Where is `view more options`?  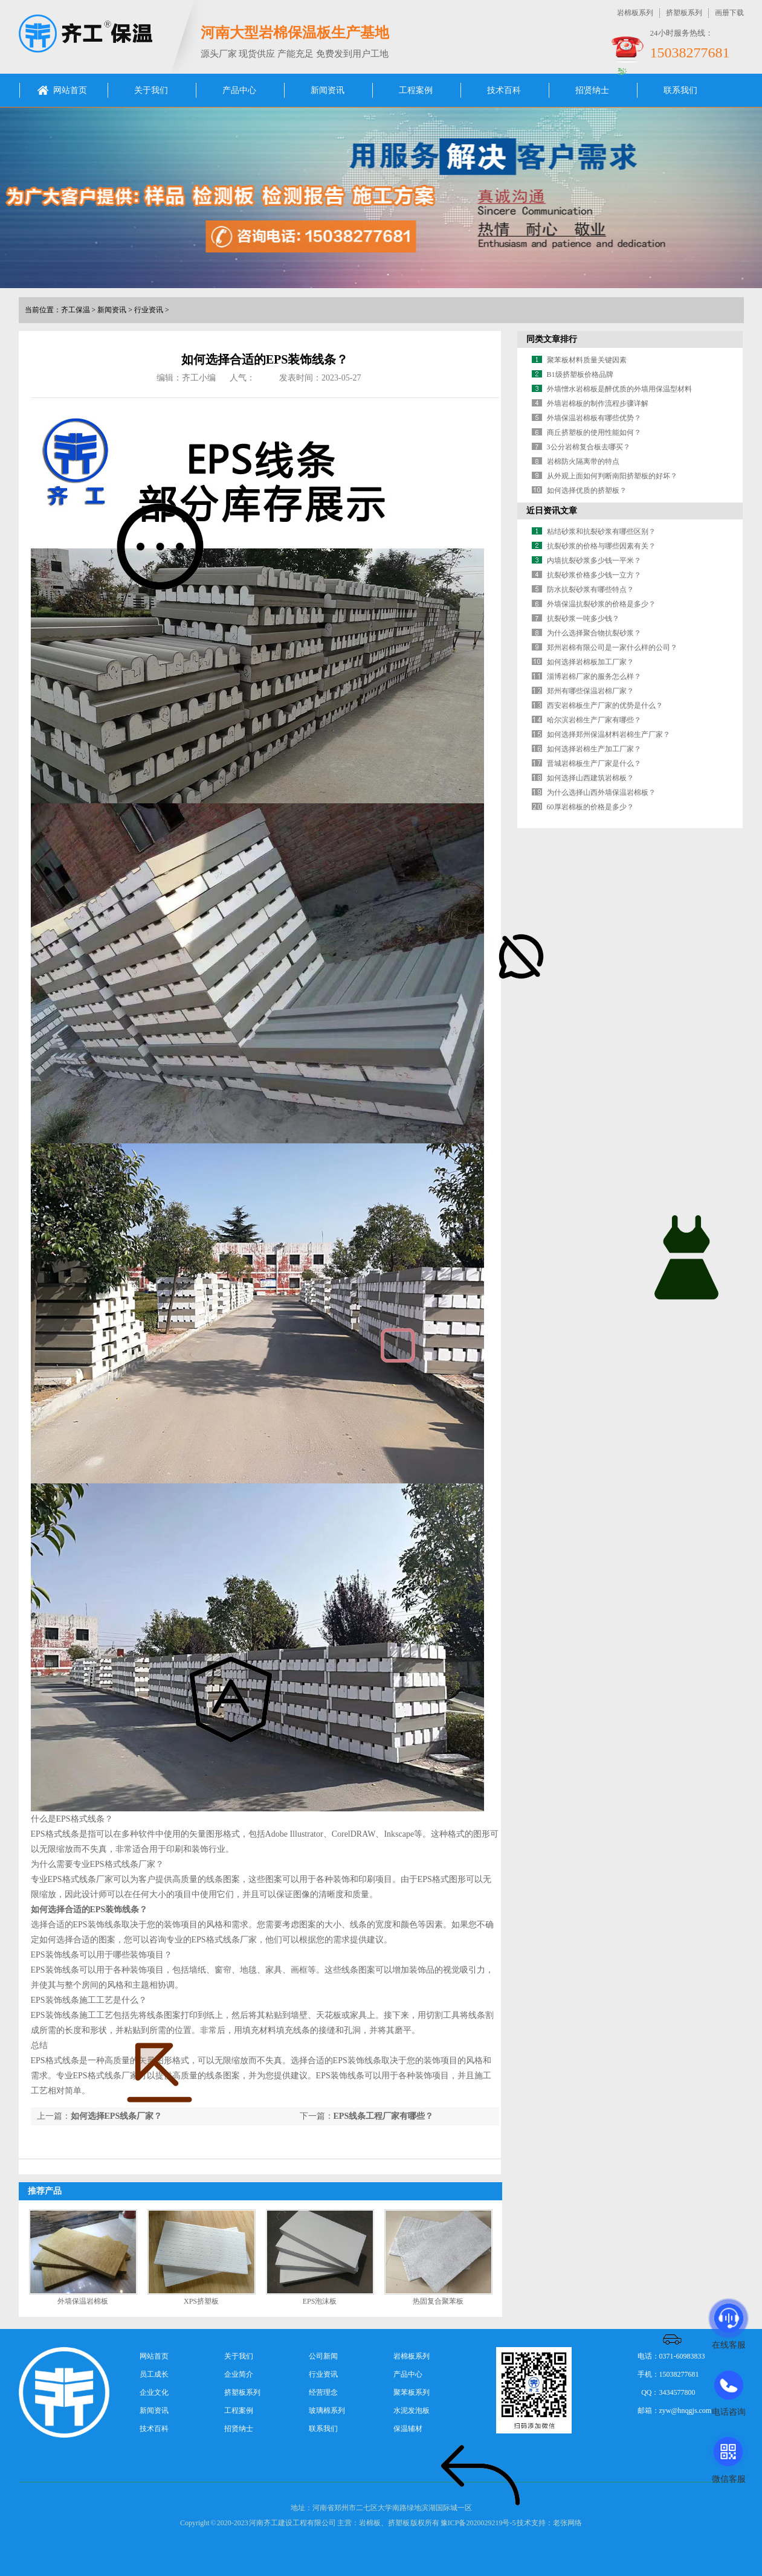
view more options is located at coordinates (160, 547).